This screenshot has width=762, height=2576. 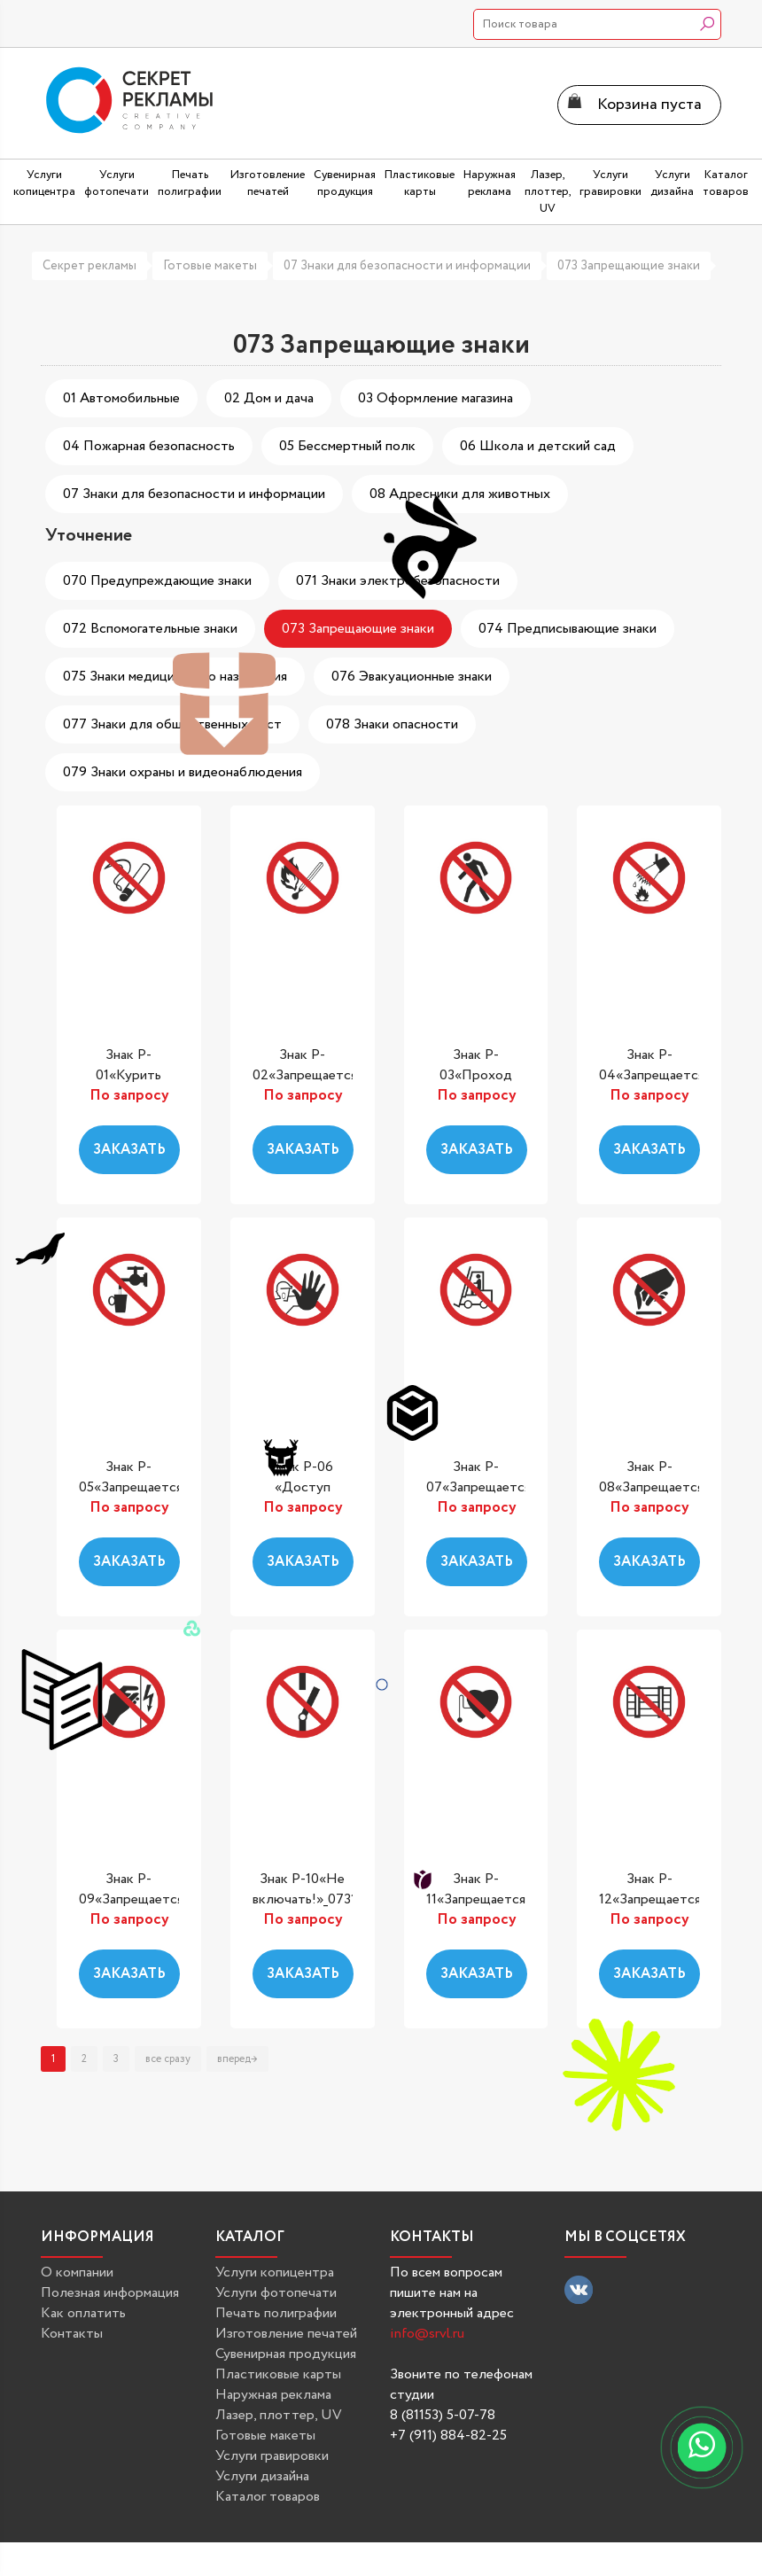 I want to click on metro bundler logo, so click(x=412, y=1413).